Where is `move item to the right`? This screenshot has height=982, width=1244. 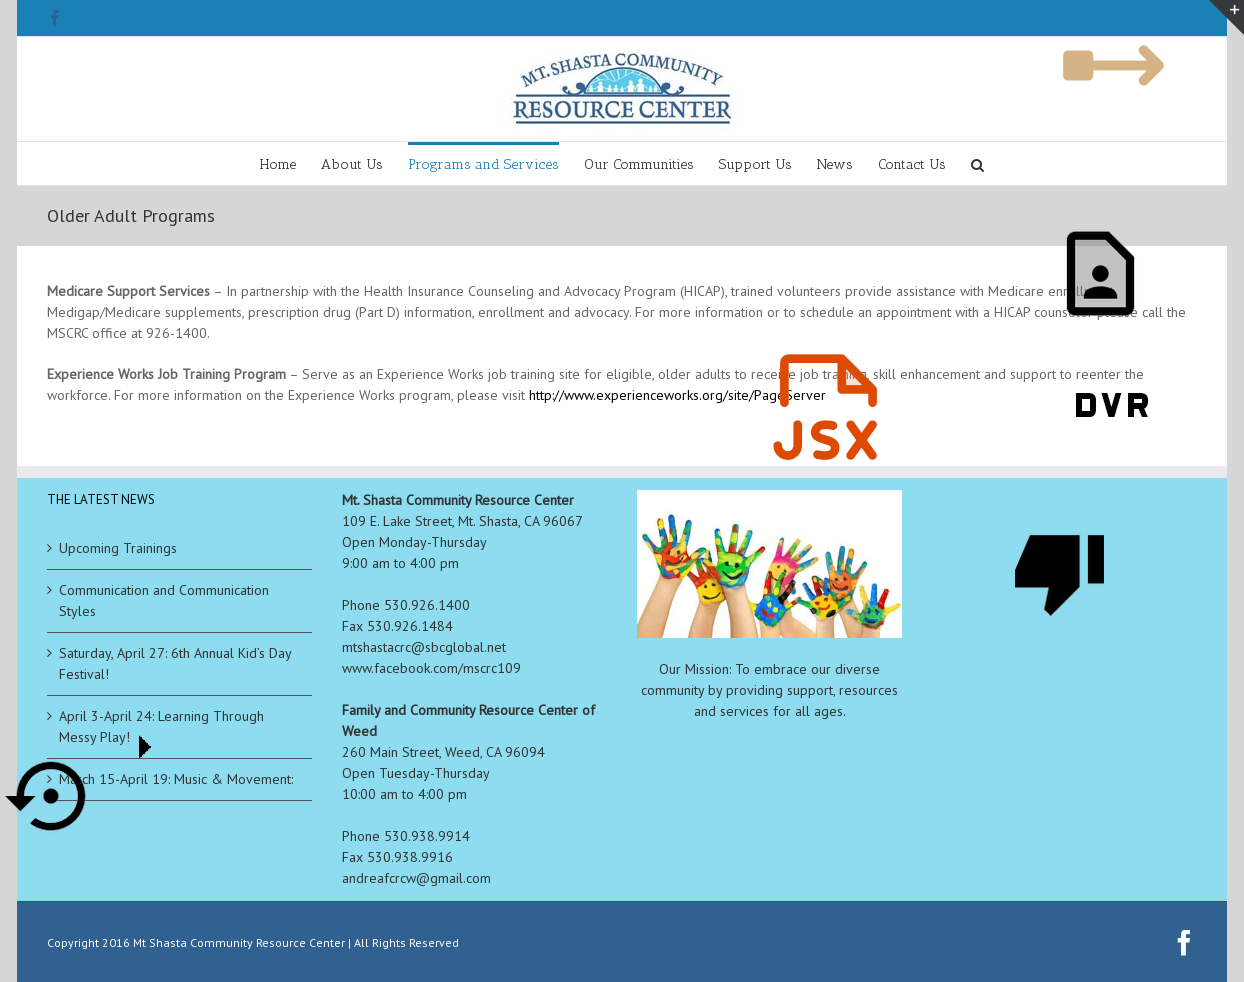
move item to the right is located at coordinates (1113, 65).